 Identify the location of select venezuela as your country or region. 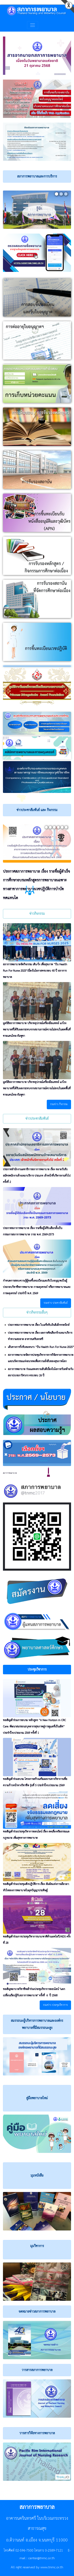
(21, 798).